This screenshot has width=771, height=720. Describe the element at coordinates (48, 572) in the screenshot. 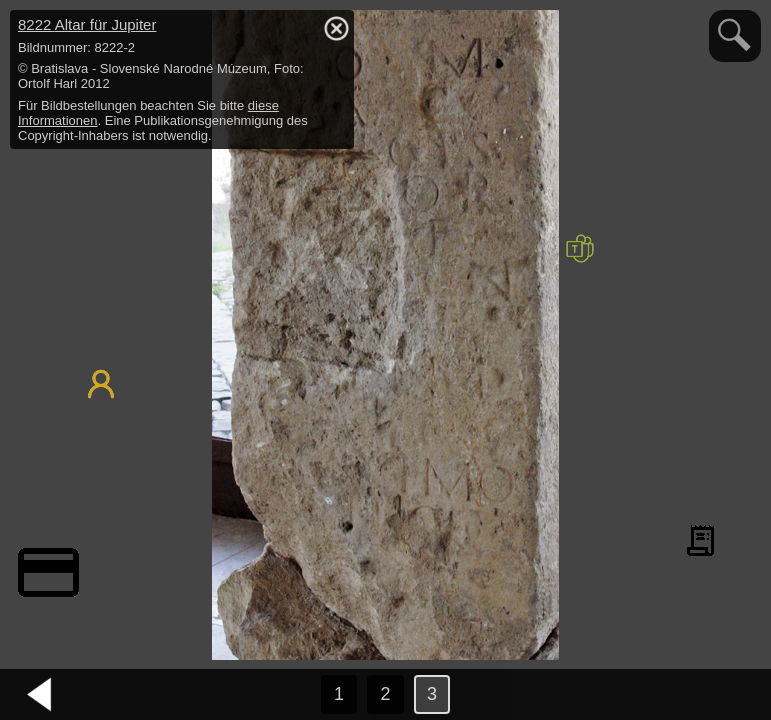

I see `access payment methods` at that location.